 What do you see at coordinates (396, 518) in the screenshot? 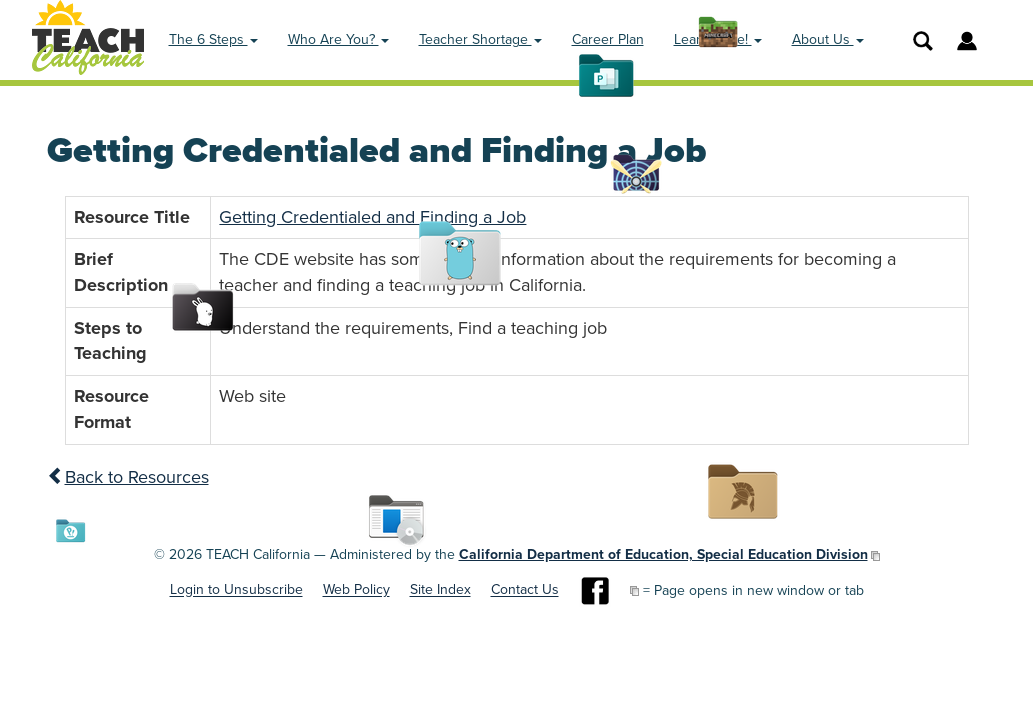
I see `open folder containing program executables` at bounding box center [396, 518].